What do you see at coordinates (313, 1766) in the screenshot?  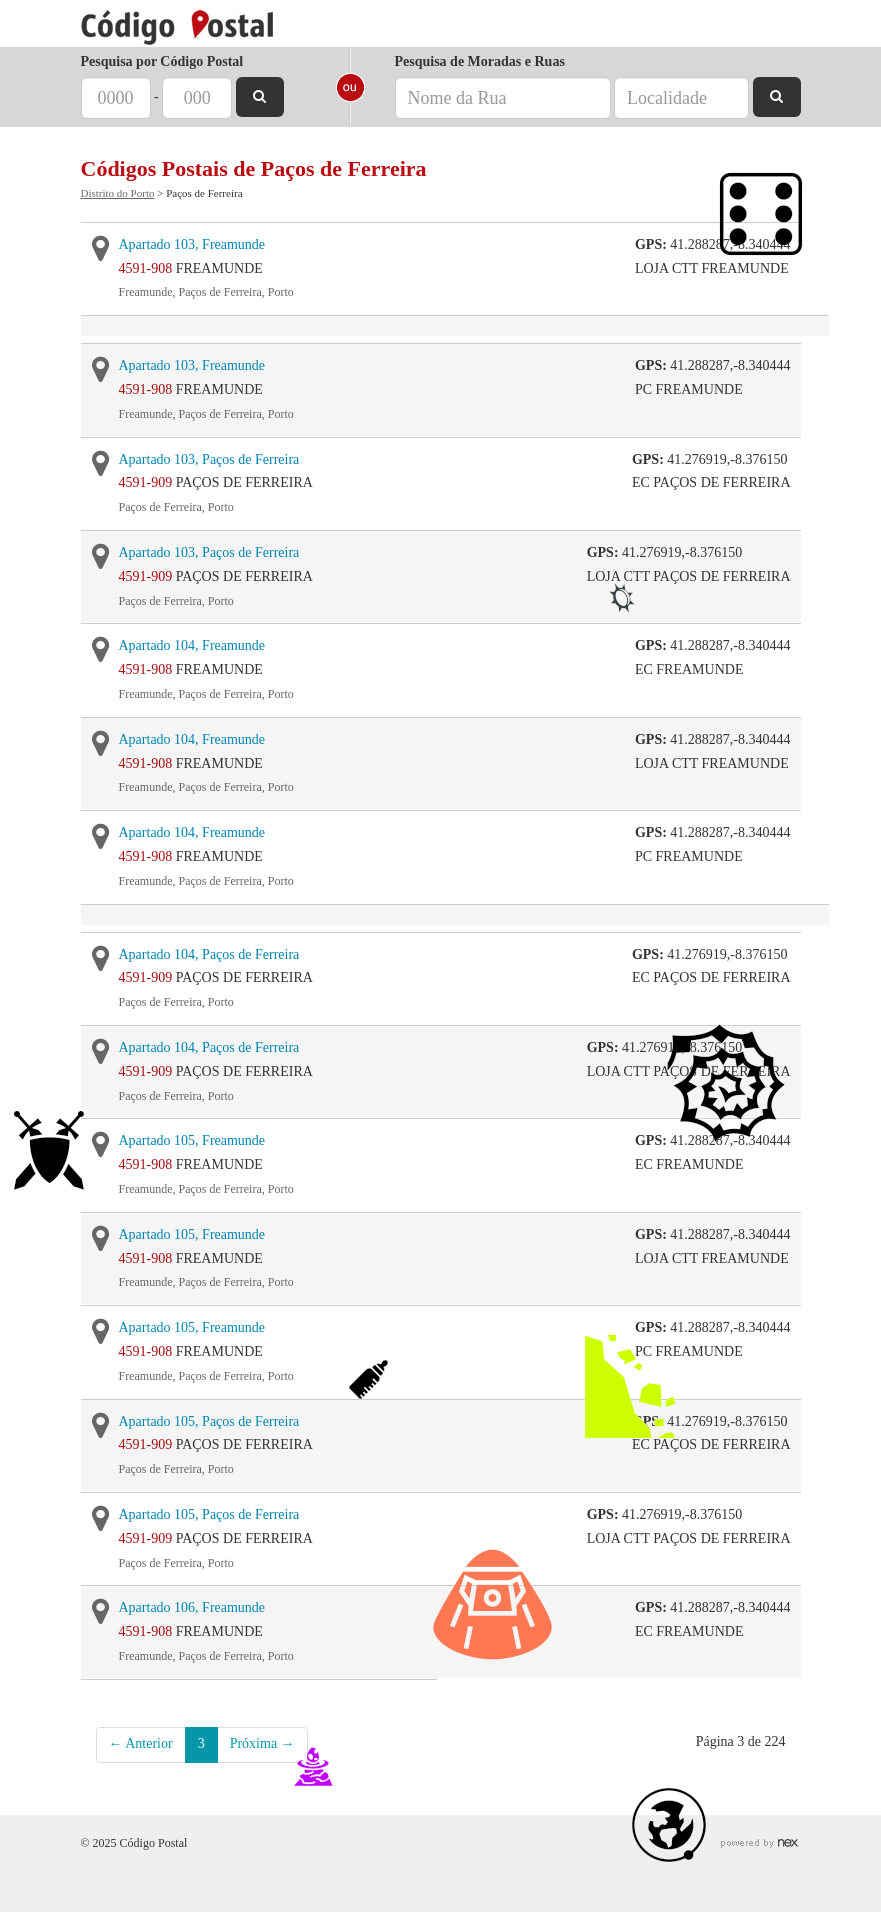 I see `koholint egg icon from the legend of zelda: link's awakening` at bounding box center [313, 1766].